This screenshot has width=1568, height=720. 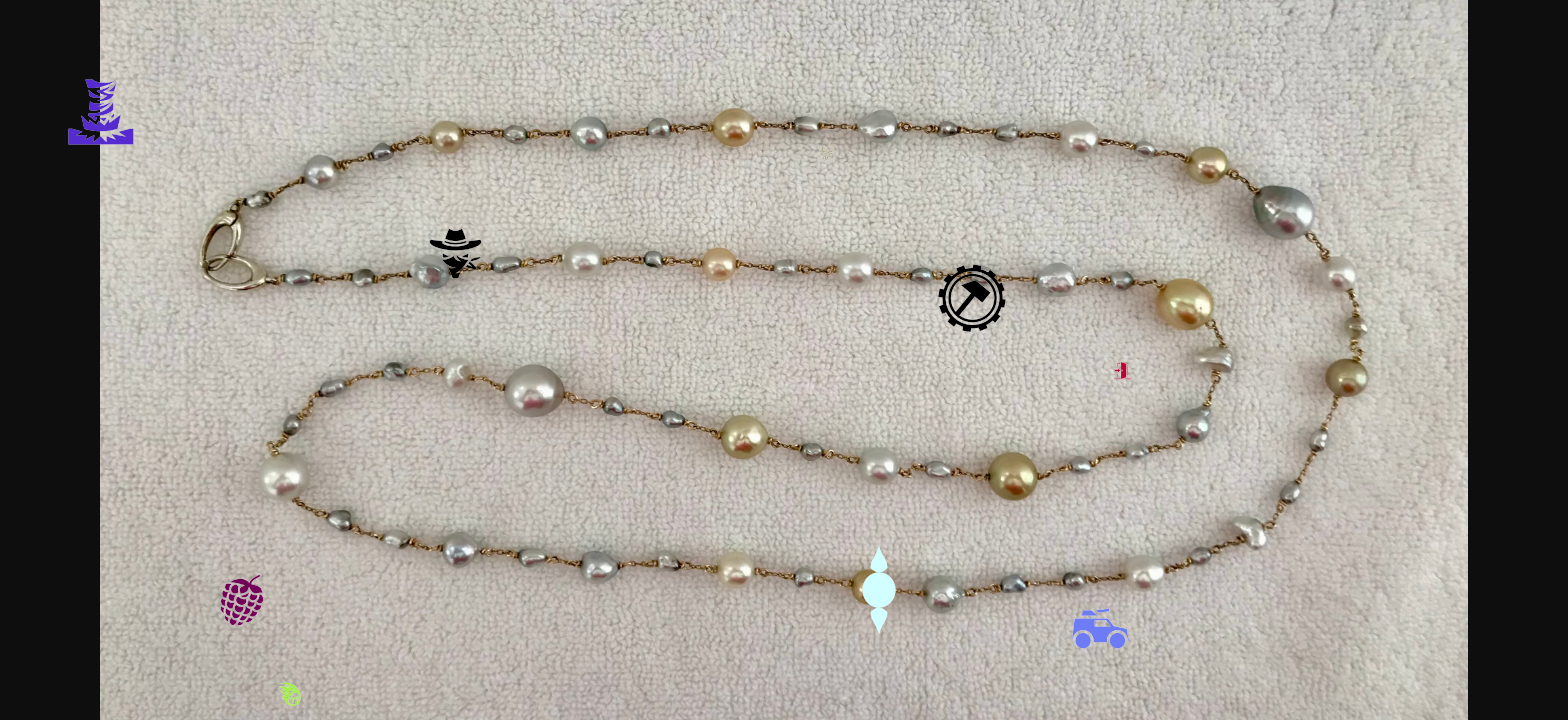 What do you see at coordinates (1122, 370) in the screenshot?
I see `exit or log out of the current session` at bounding box center [1122, 370].